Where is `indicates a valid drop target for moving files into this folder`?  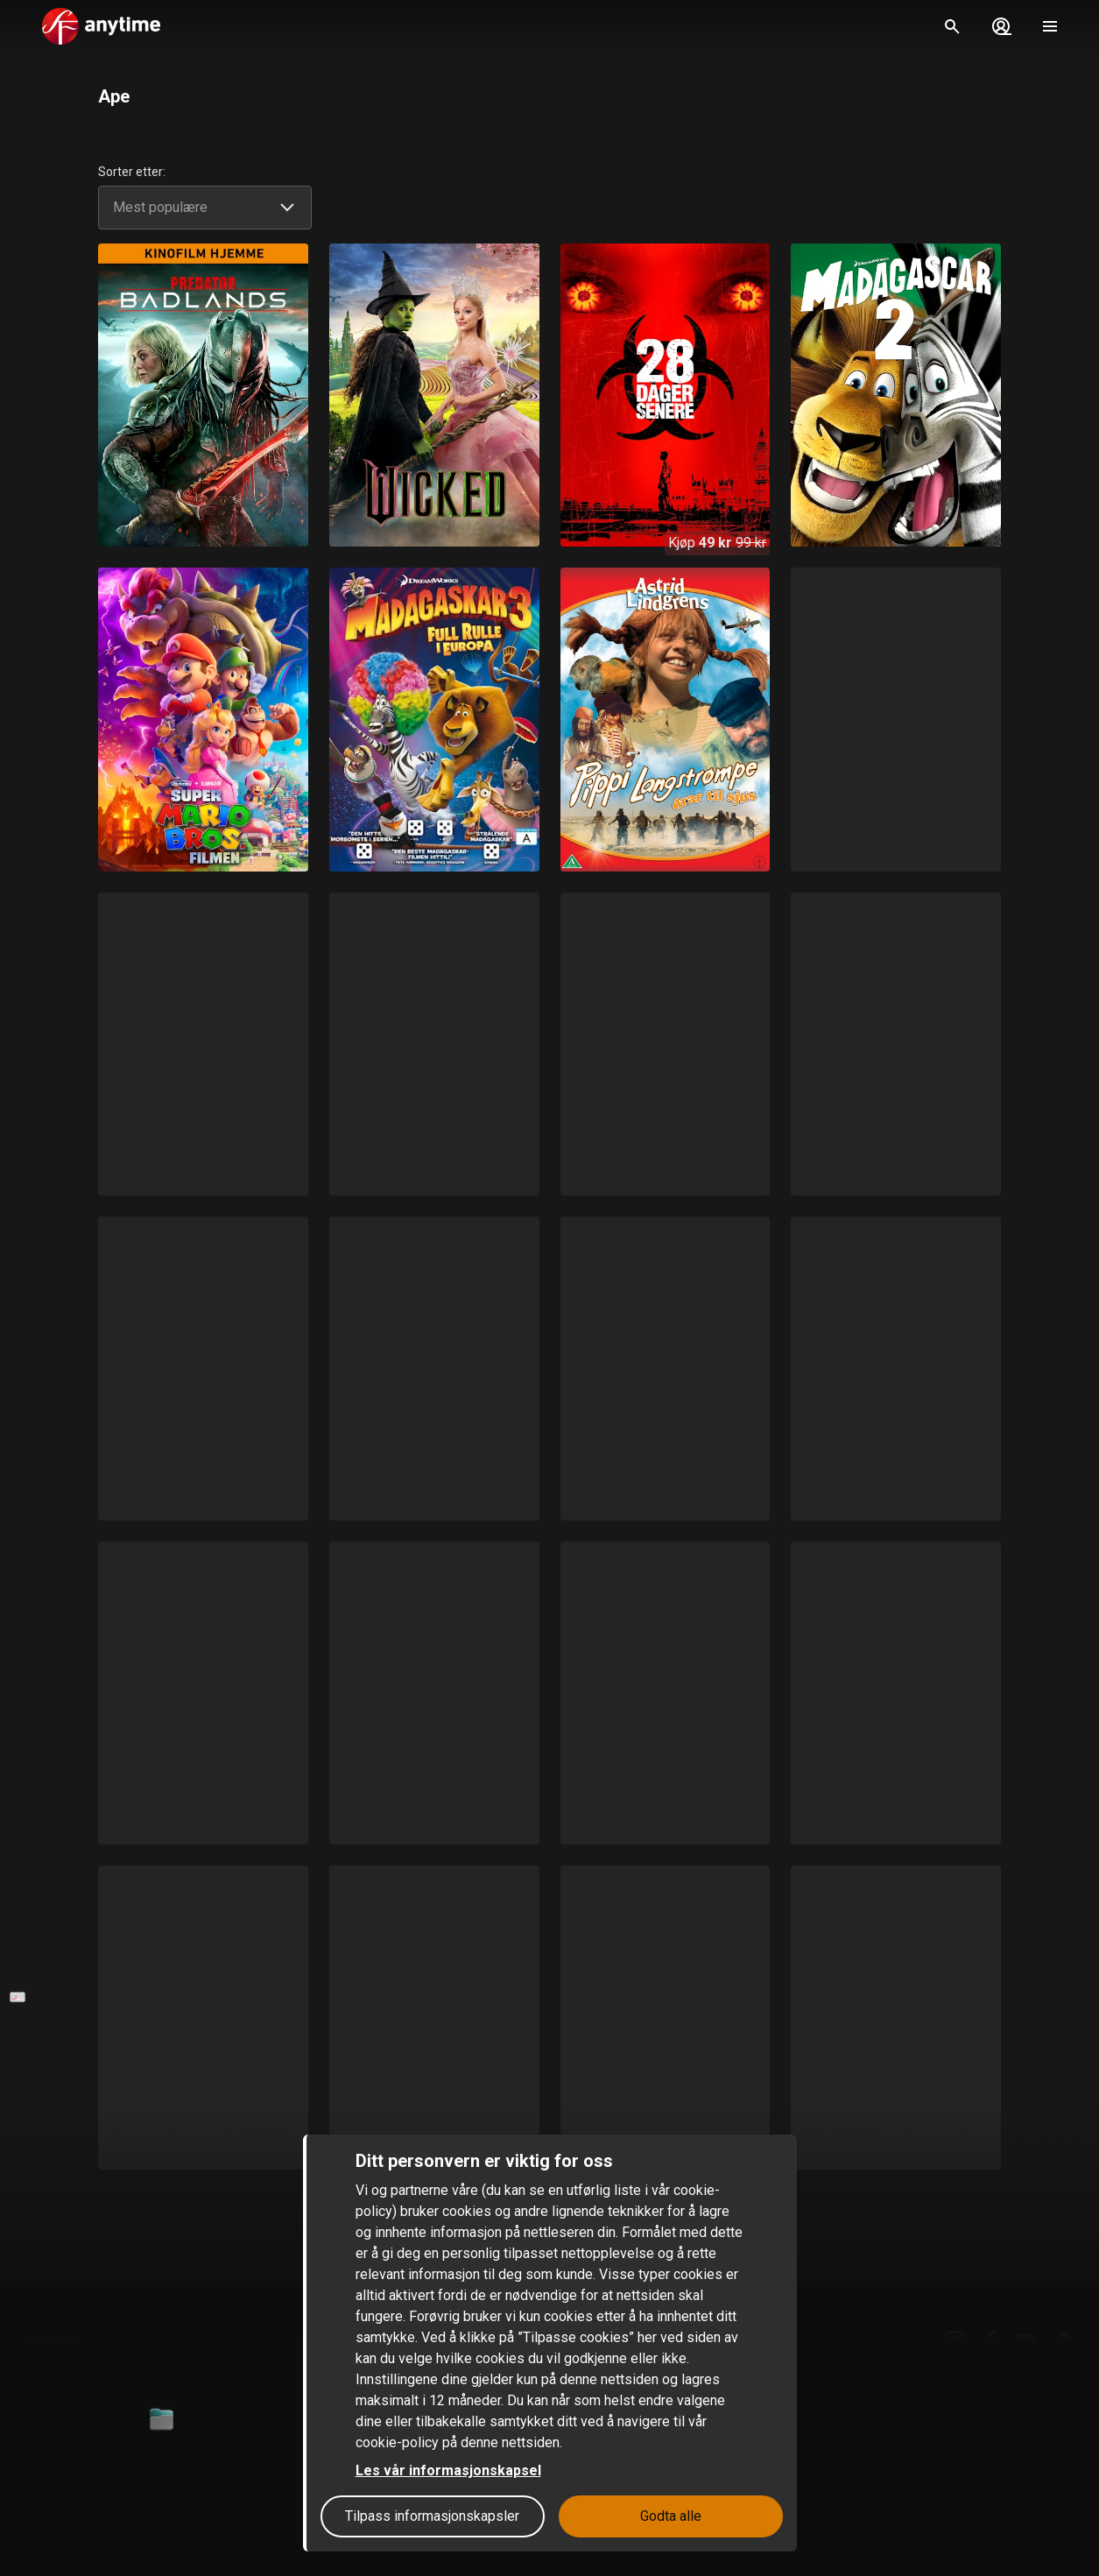 indicates a valid drop target for moving files into this folder is located at coordinates (161, 2418).